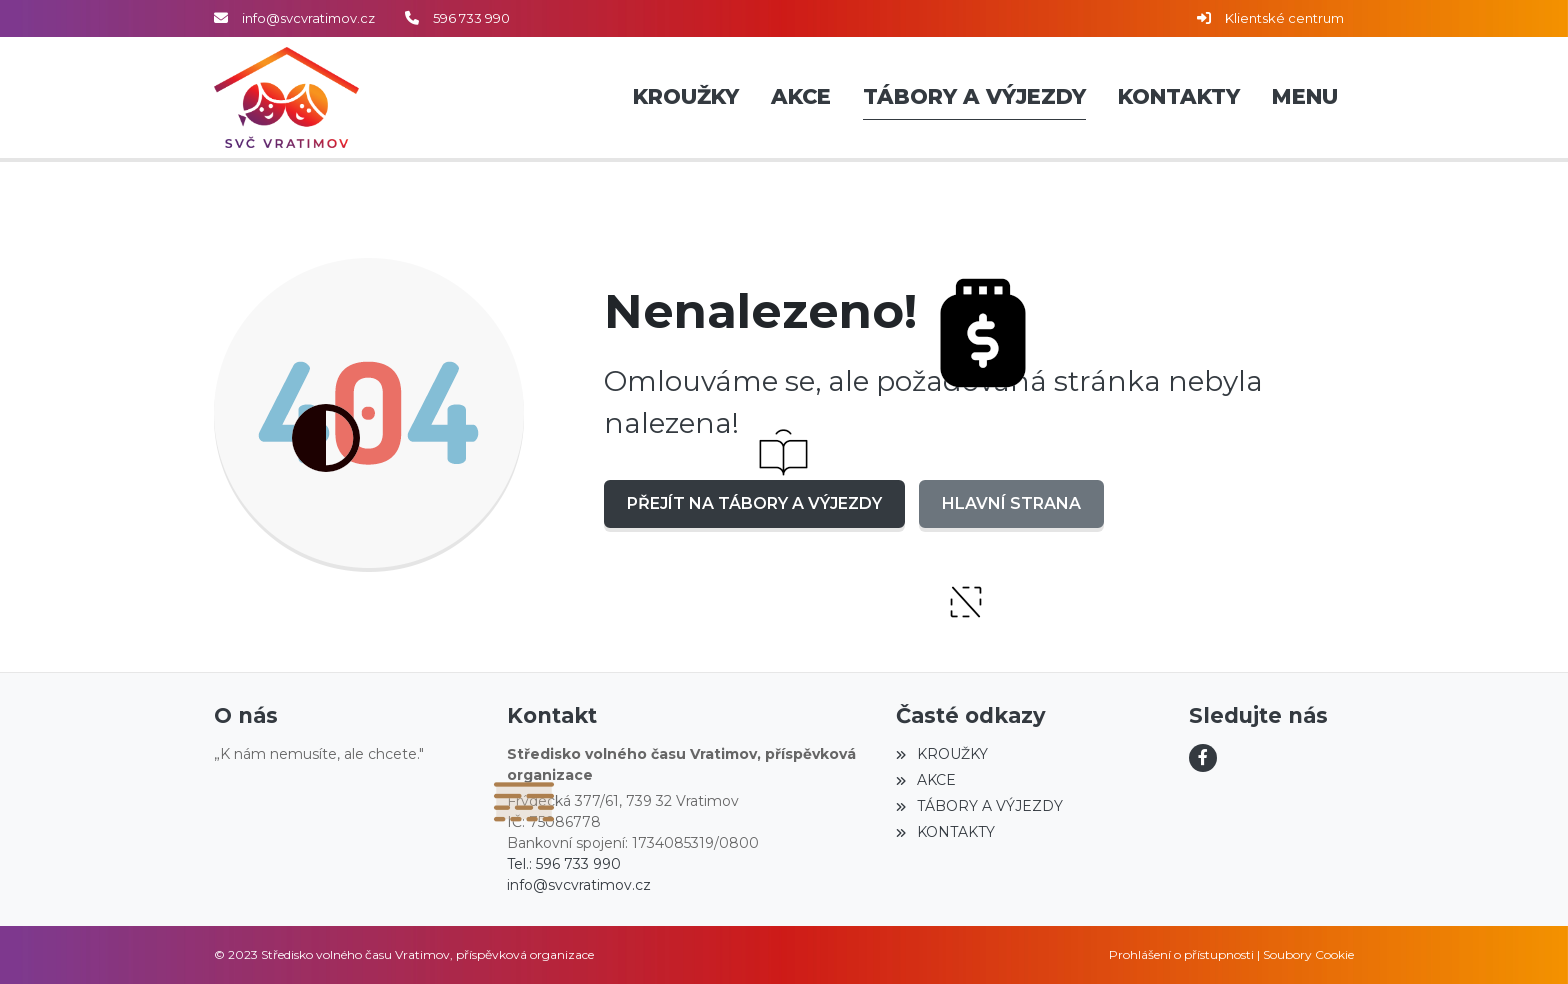  I want to click on adjust display brightness or contrast, so click(326, 438).